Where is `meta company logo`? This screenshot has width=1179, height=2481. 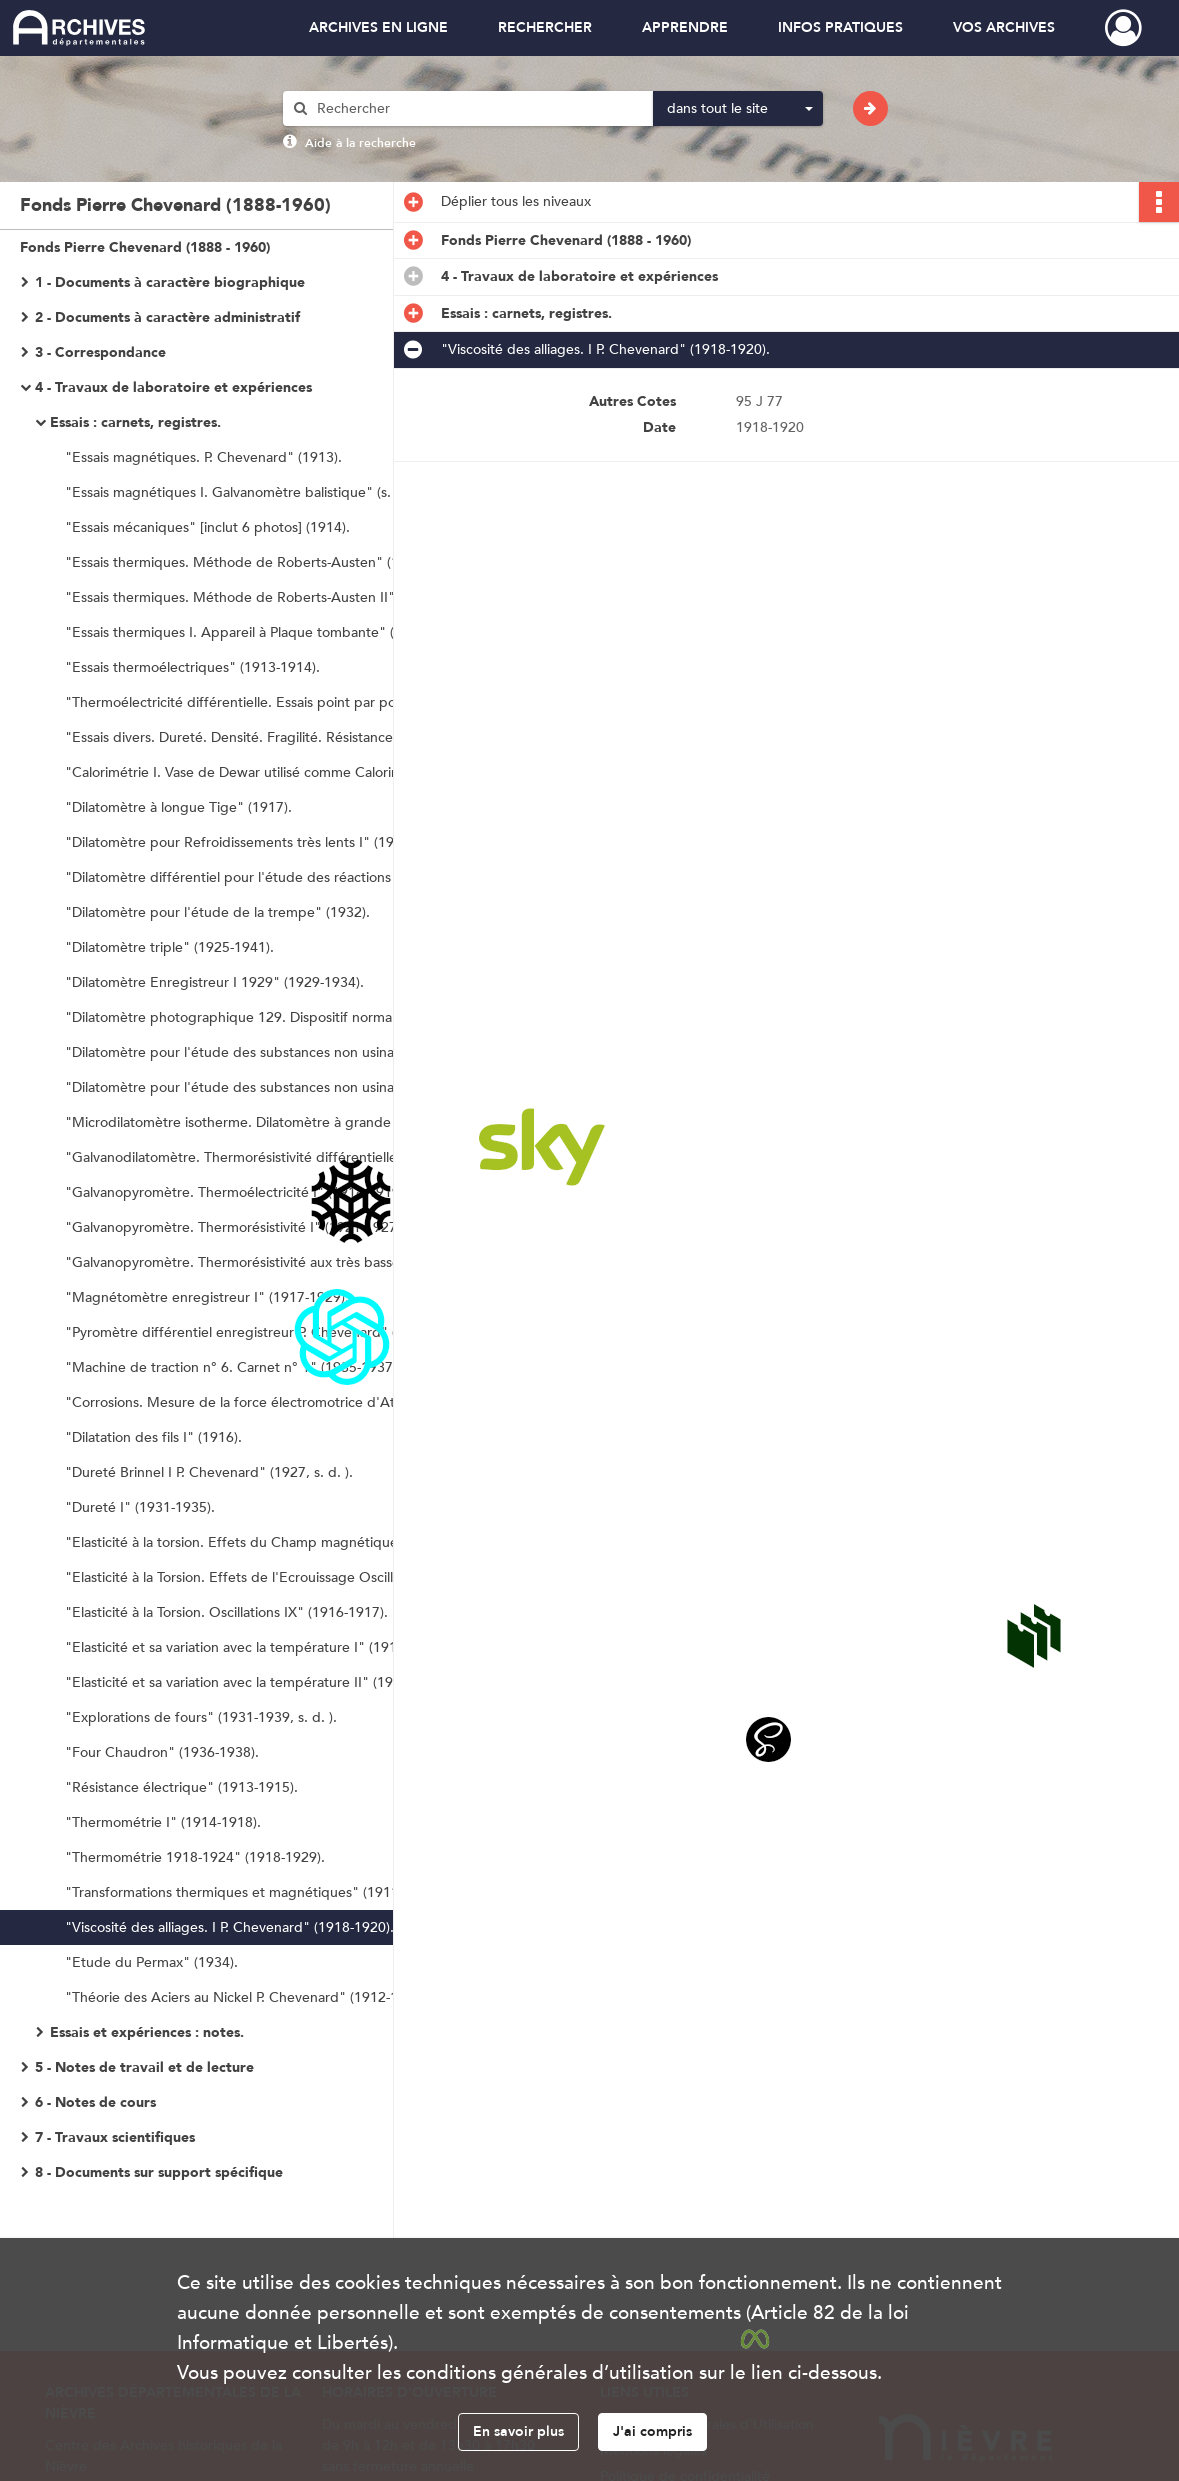 meta company logo is located at coordinates (755, 2339).